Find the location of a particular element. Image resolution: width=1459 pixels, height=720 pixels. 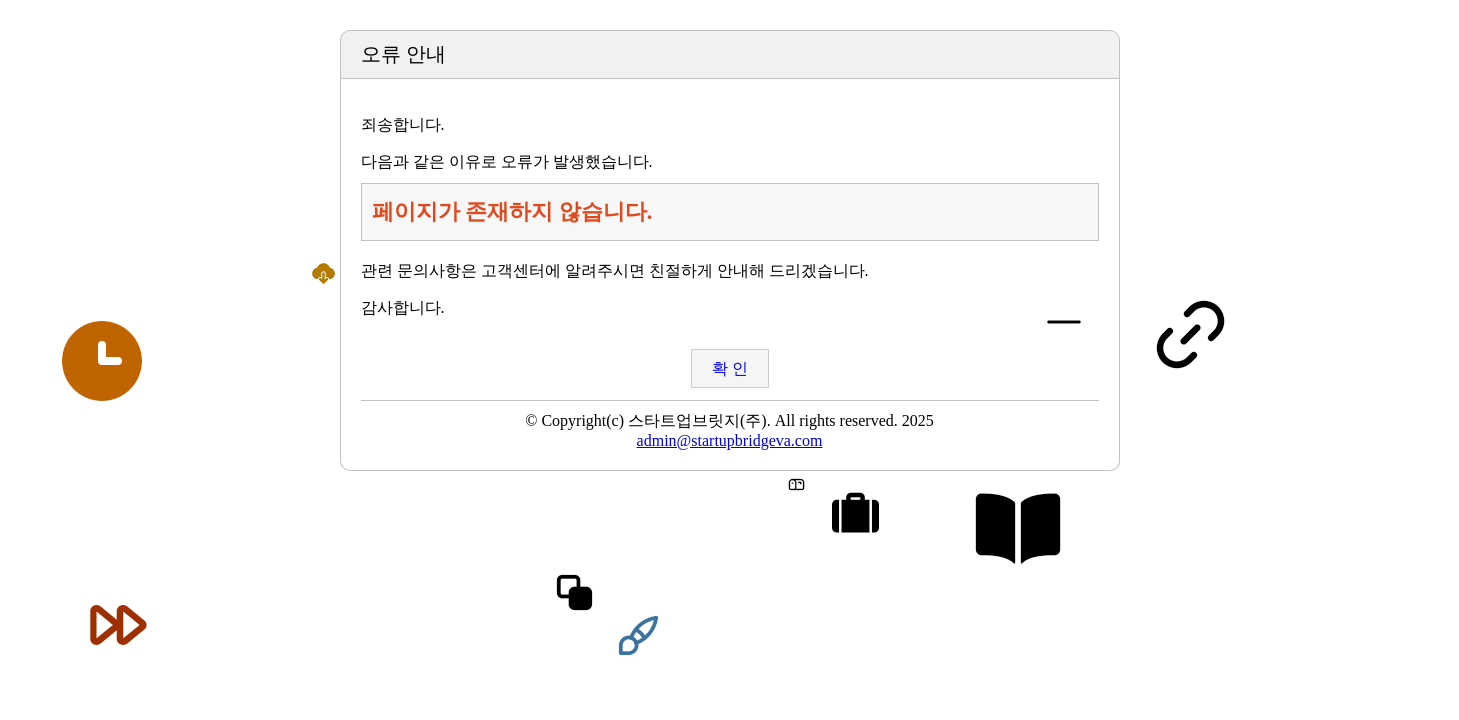

decrease quantity or value is located at coordinates (1064, 322).